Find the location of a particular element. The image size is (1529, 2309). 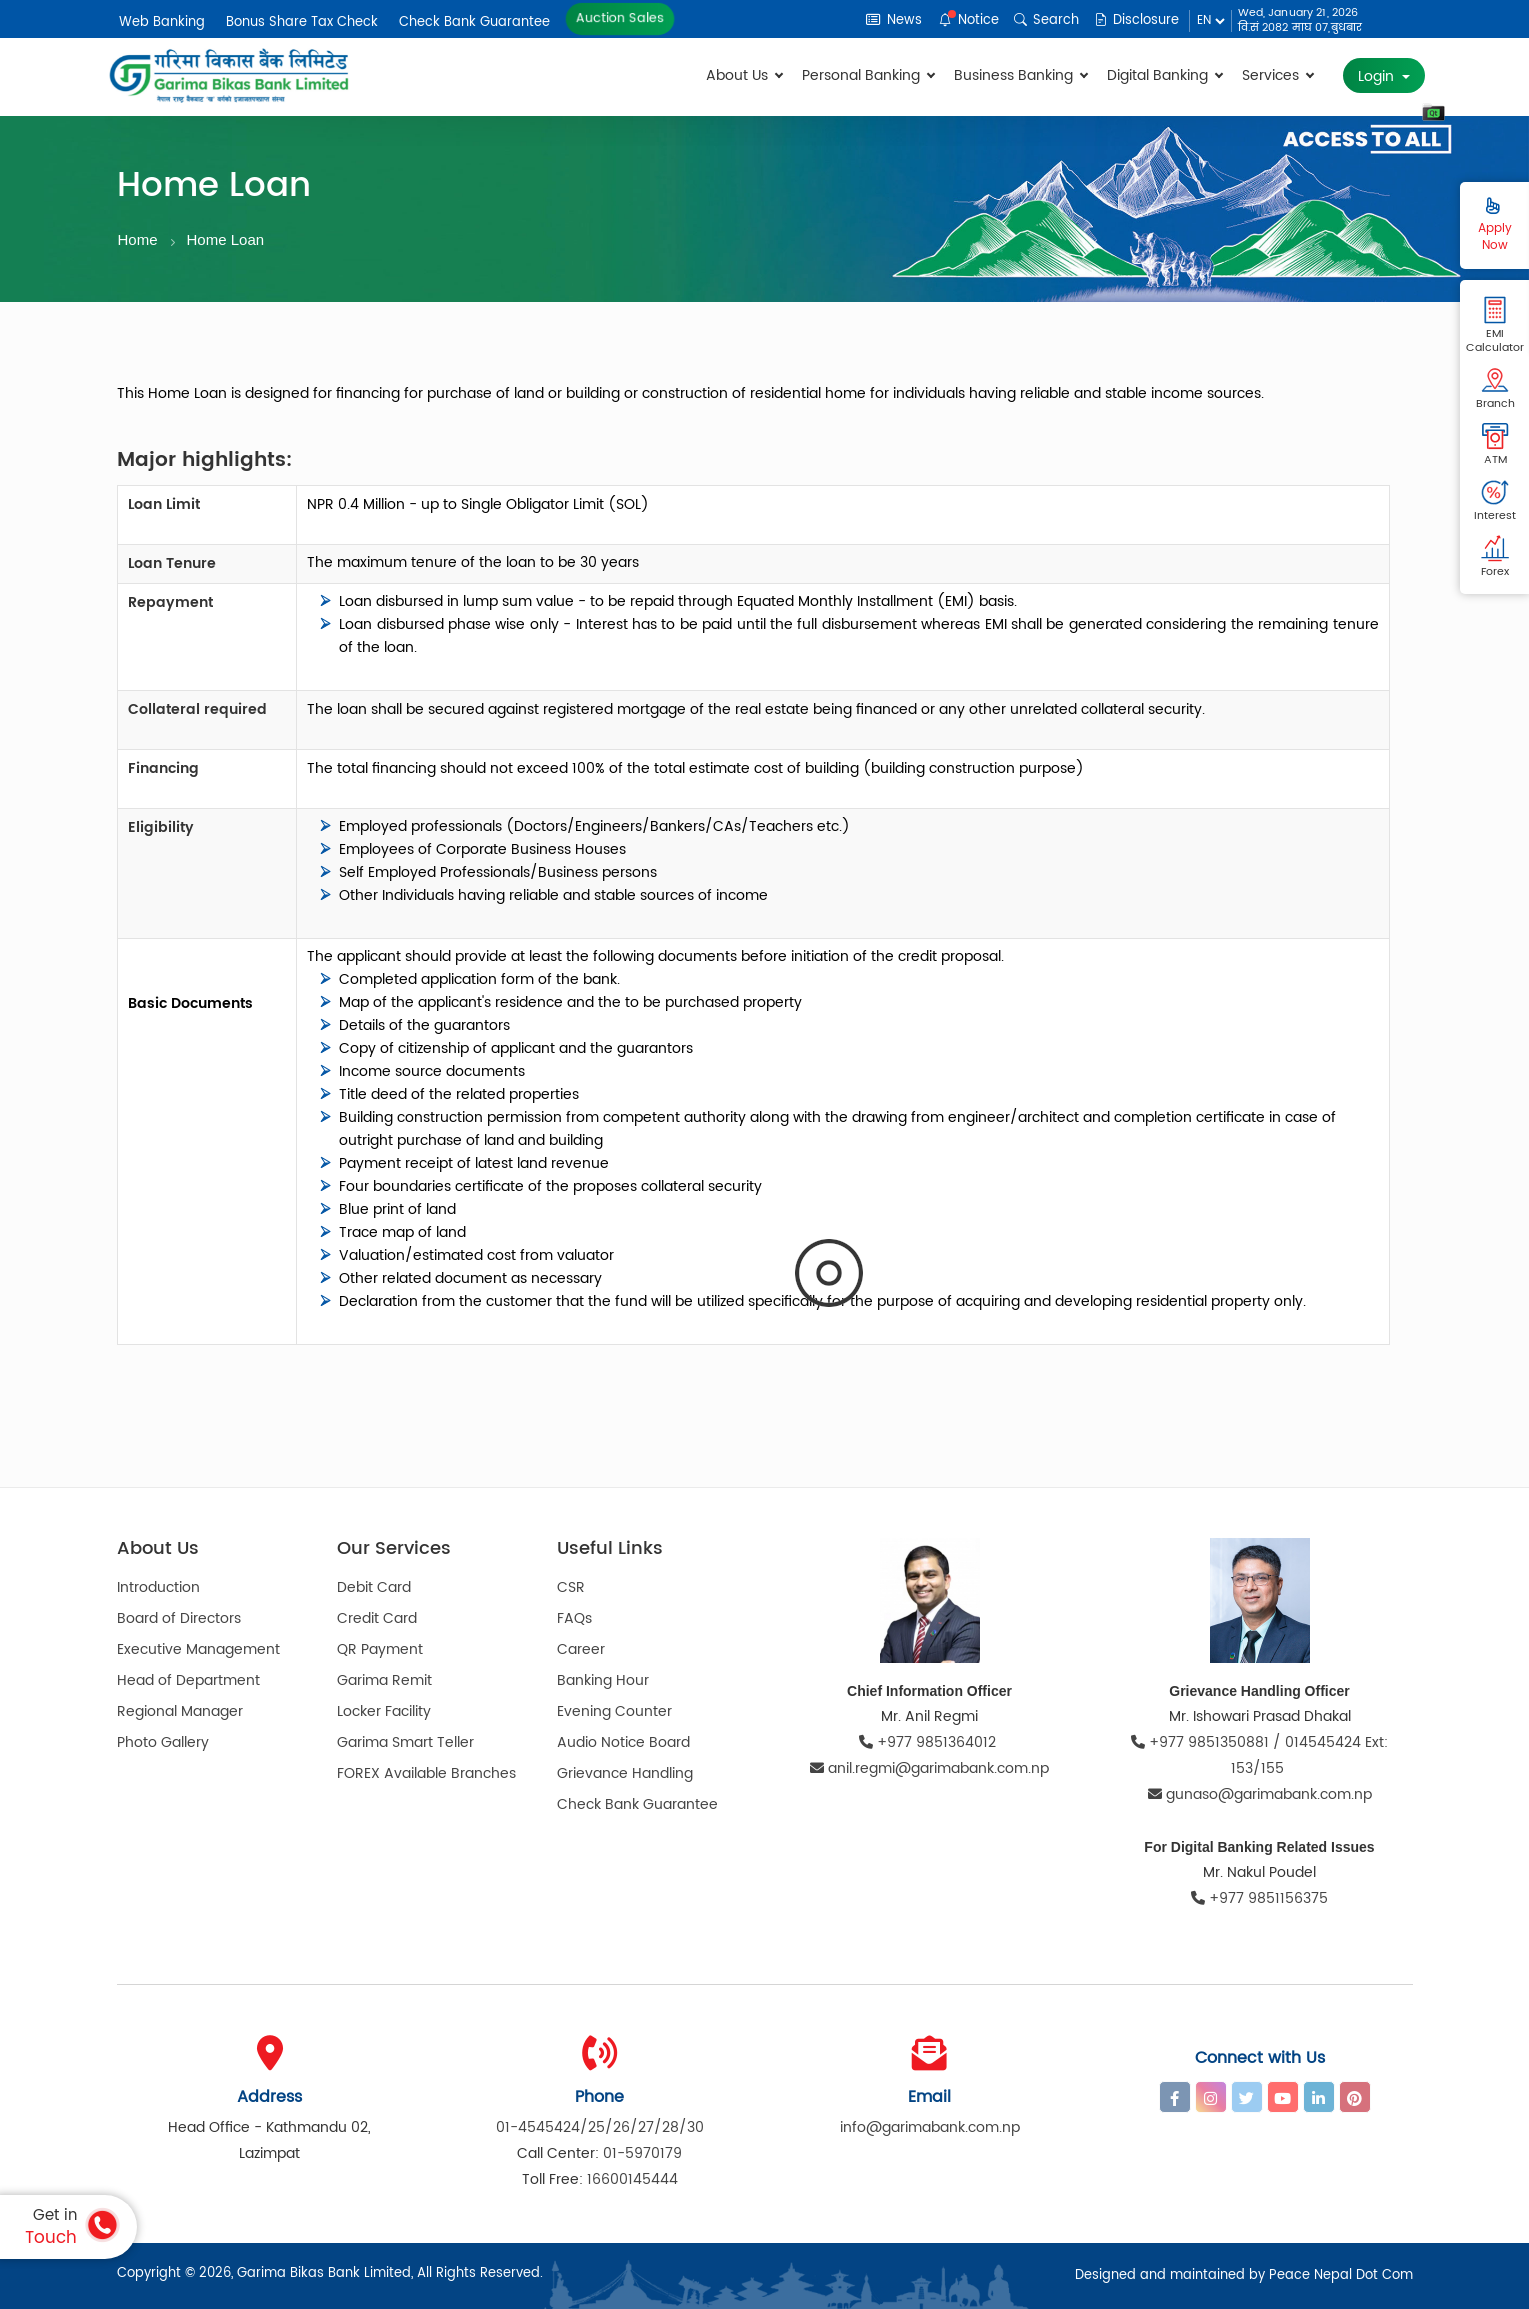

indicates optical media such as a CD or DVD is located at coordinates (829, 1273).